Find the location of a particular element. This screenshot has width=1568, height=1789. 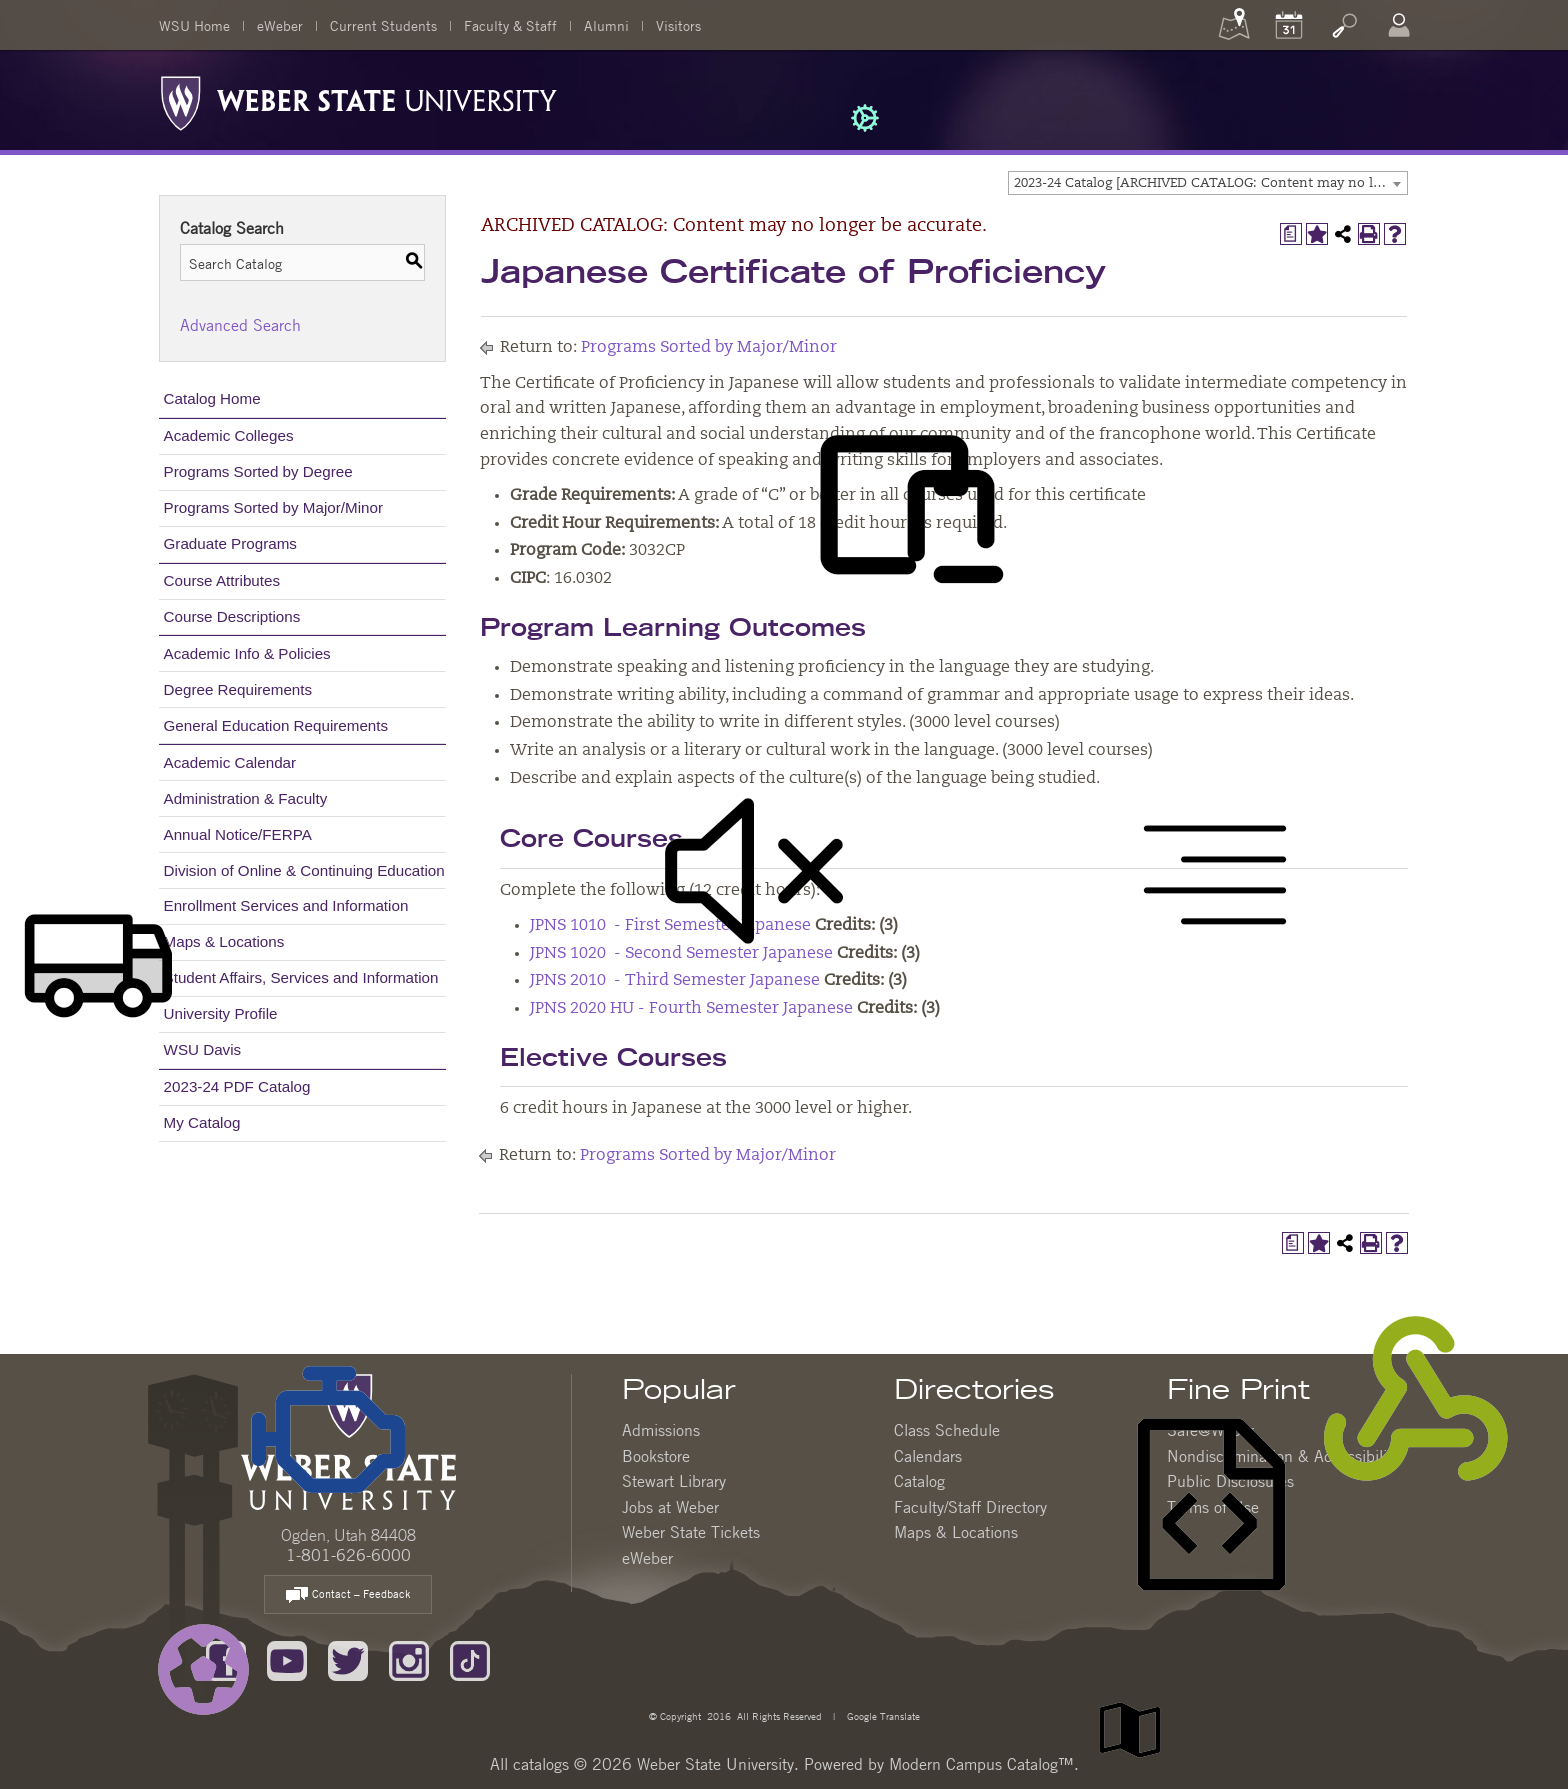

access settings or preferences is located at coordinates (865, 118).